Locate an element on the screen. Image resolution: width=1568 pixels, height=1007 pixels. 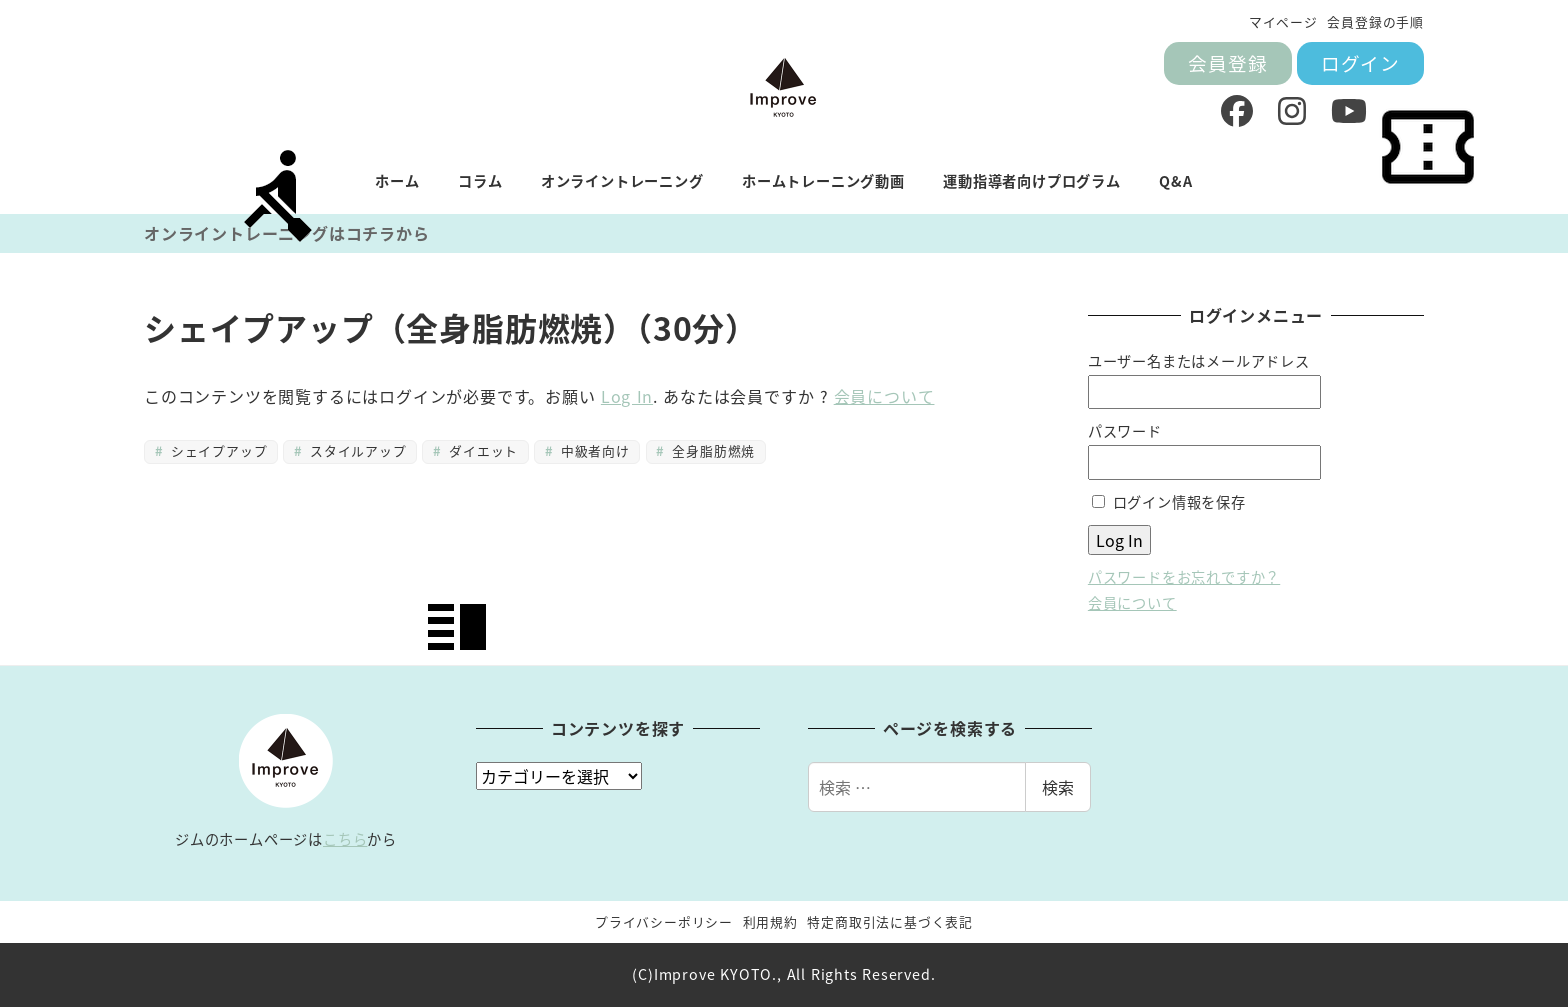
access rowing or kayaking activities is located at coordinates (276, 194).